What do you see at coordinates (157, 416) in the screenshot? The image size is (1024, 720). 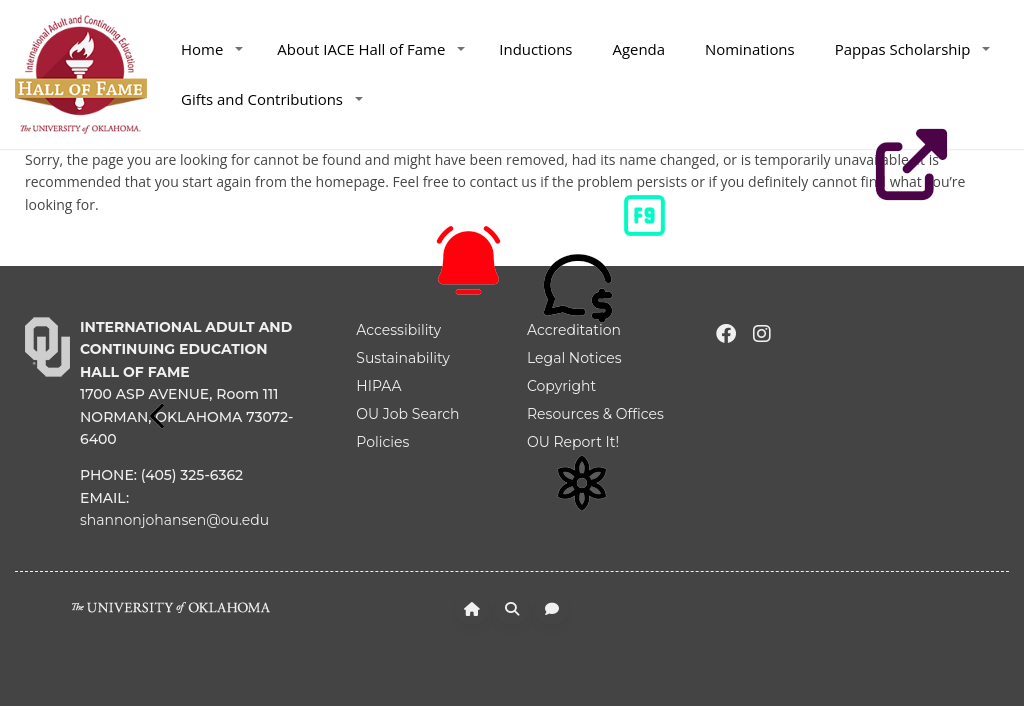 I see `go back to the previous screen` at bounding box center [157, 416].